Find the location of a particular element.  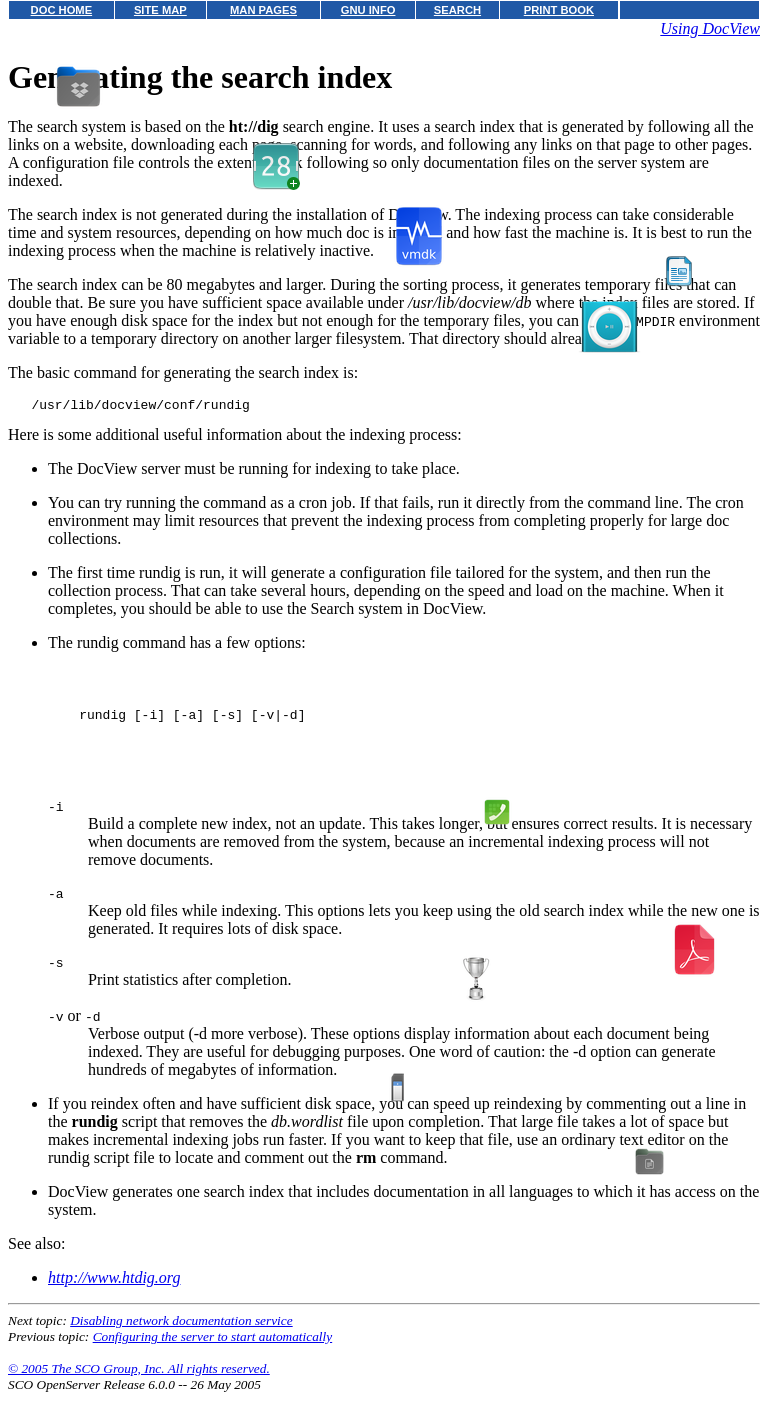

libreoffice writer text template file is located at coordinates (679, 271).